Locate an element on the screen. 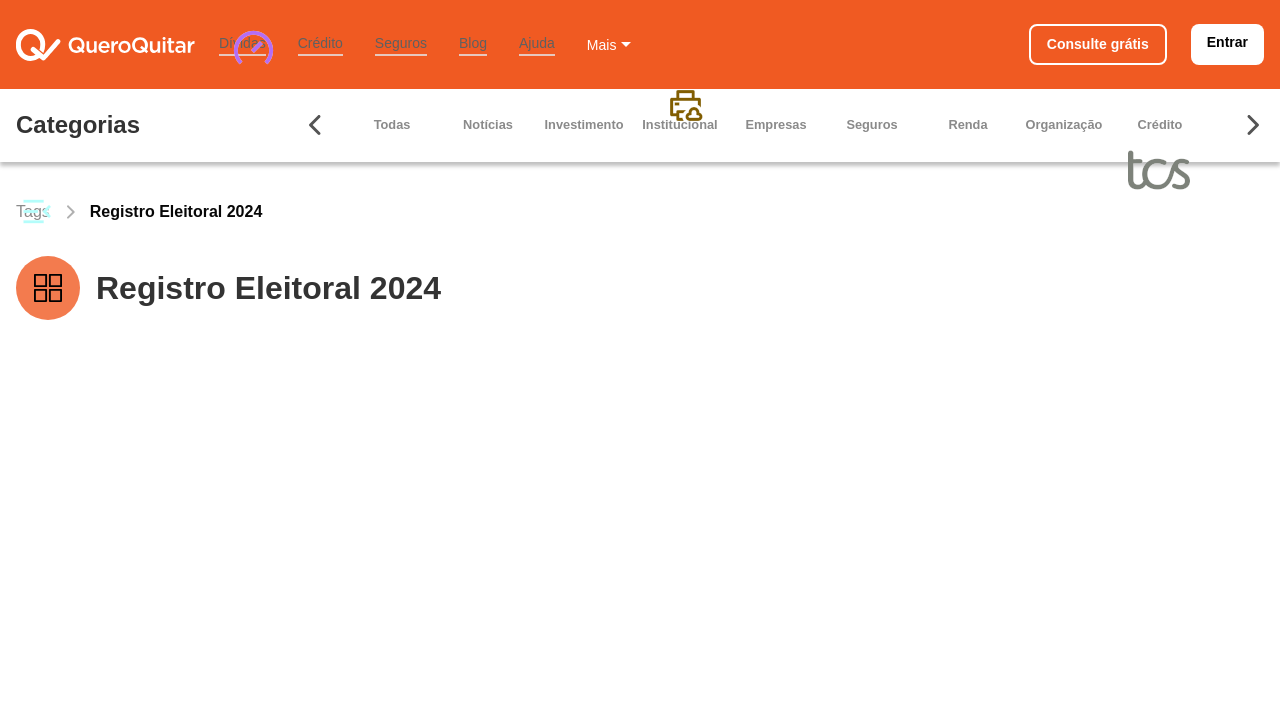 The height and width of the screenshot is (720, 1280). increase playback speed is located at coordinates (253, 48).